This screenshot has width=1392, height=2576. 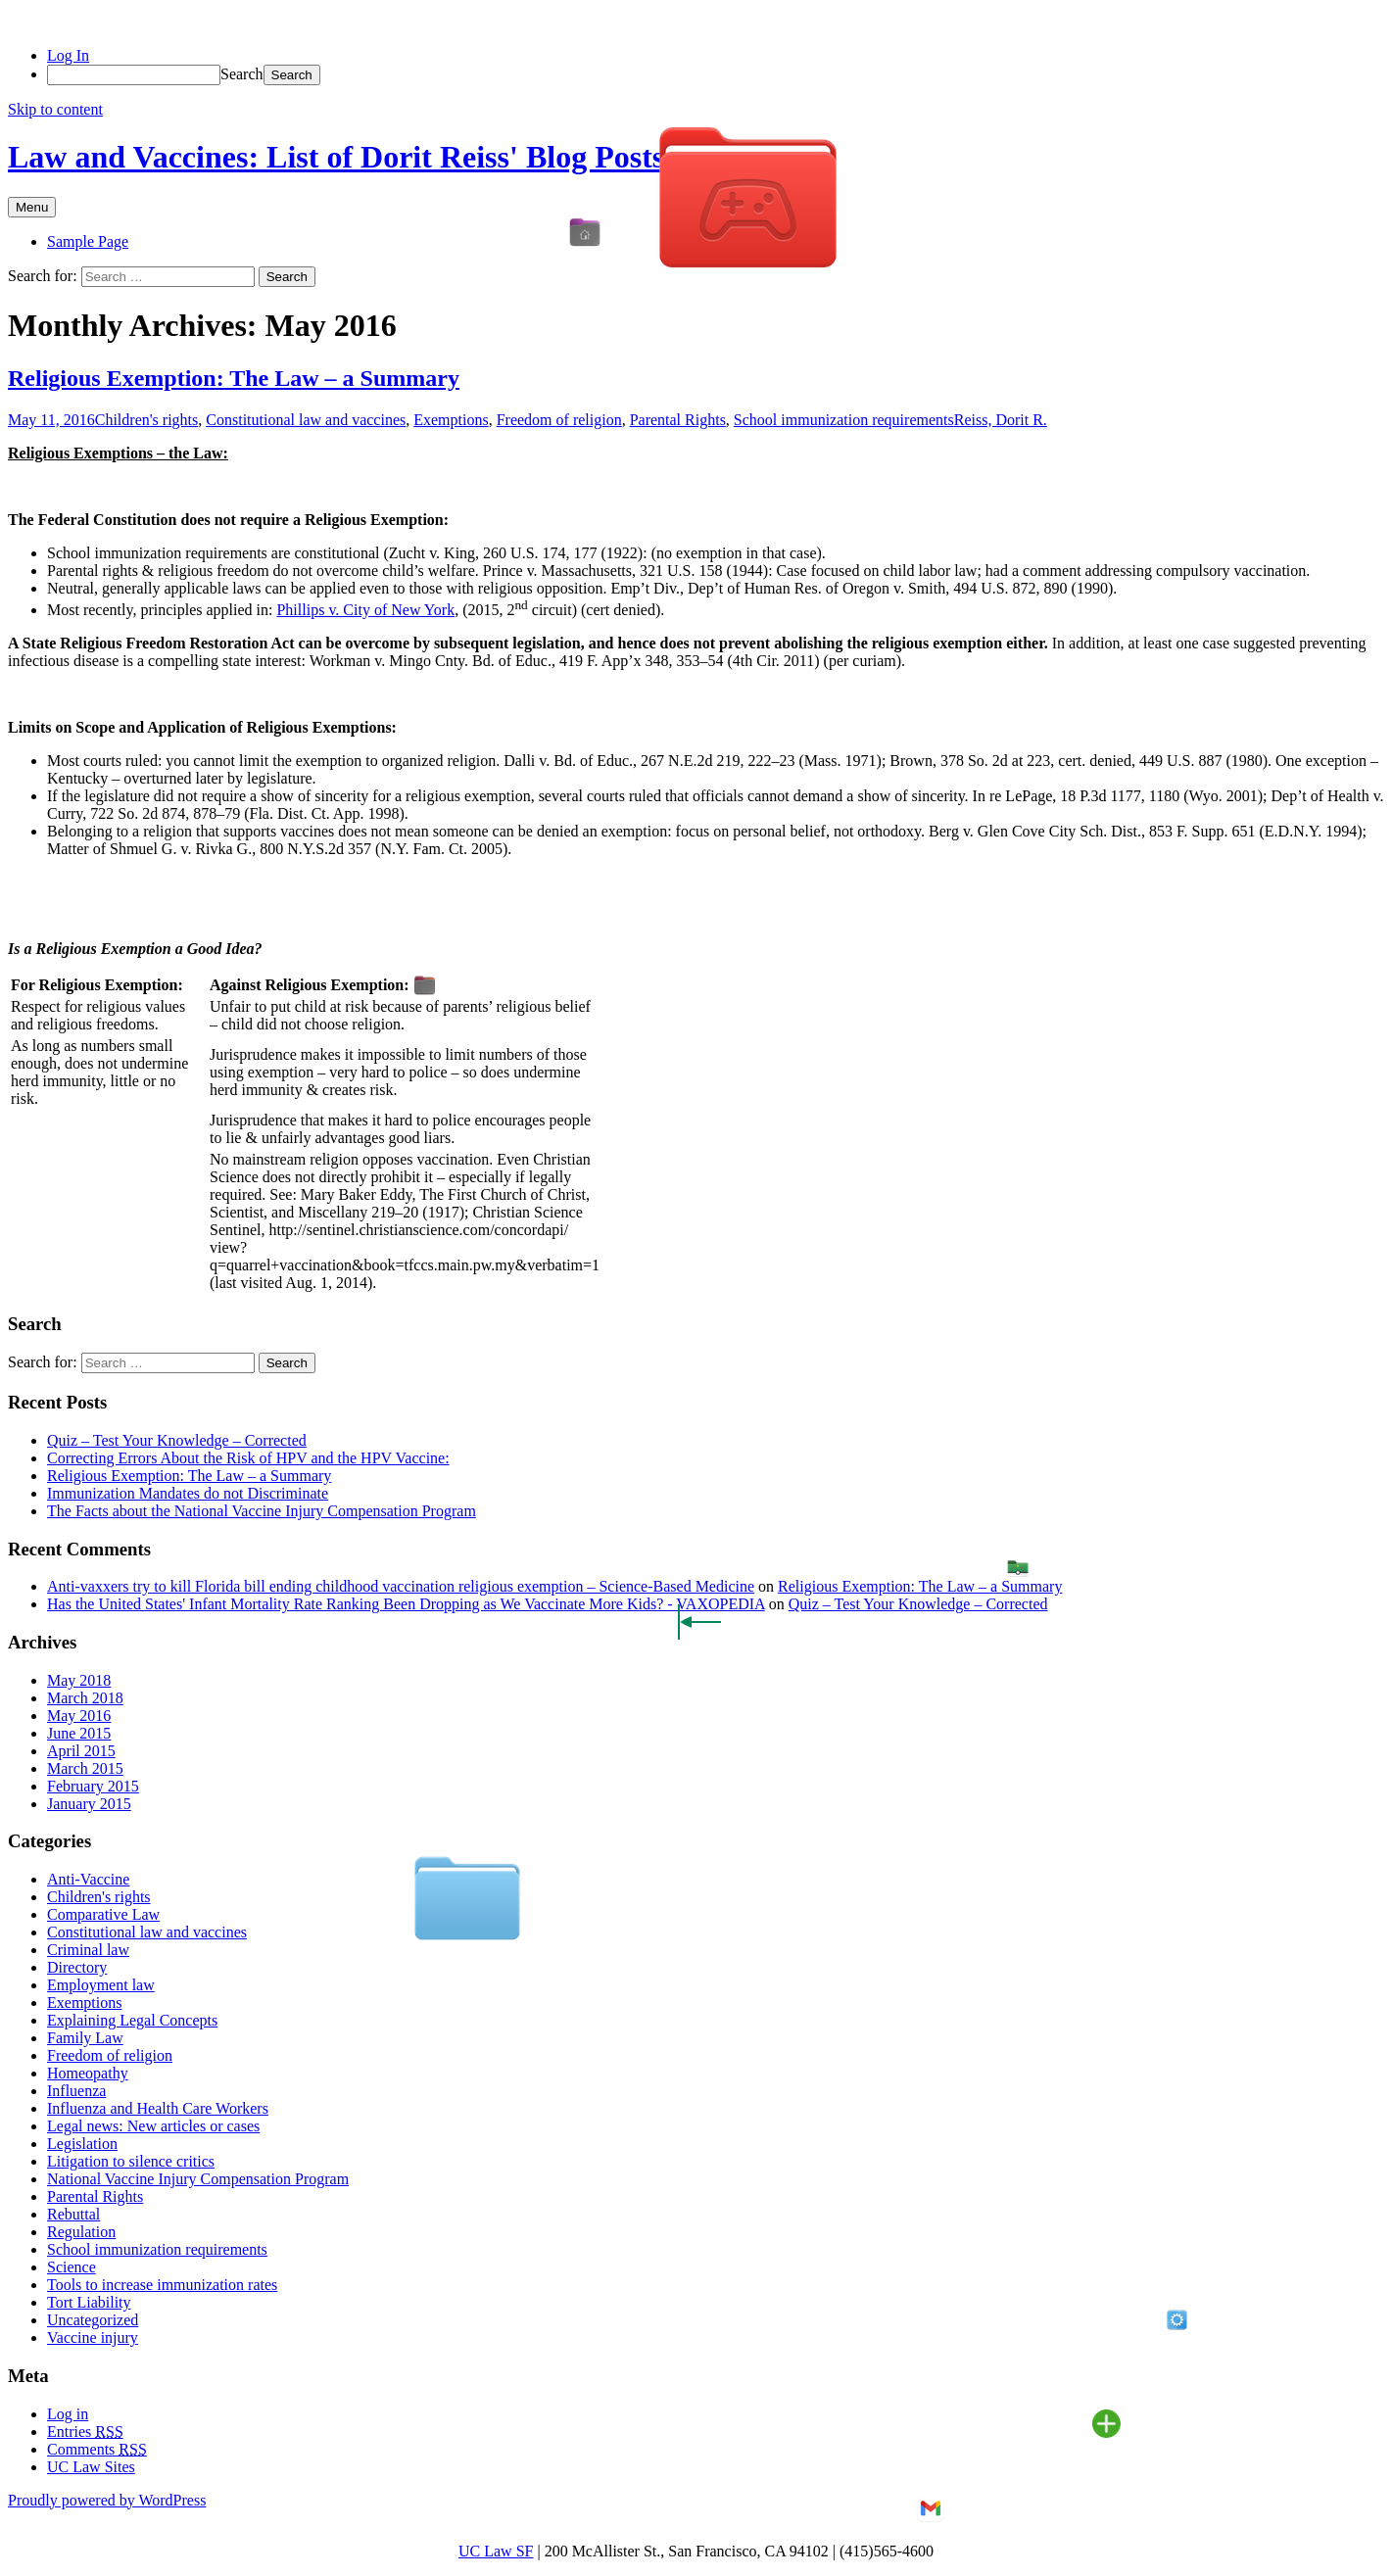 What do you see at coordinates (424, 984) in the screenshot?
I see `open a folder or directory` at bounding box center [424, 984].